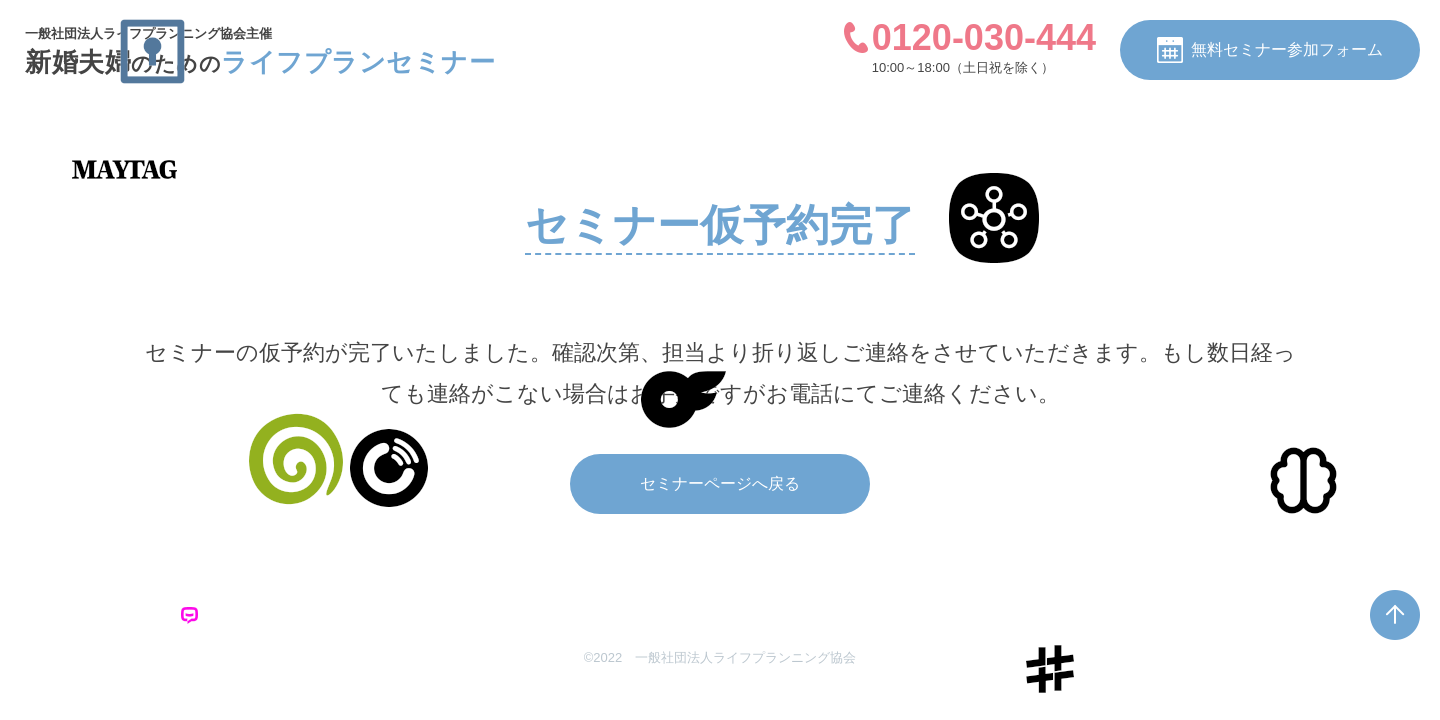 The height and width of the screenshot is (720, 1440). What do you see at coordinates (683, 399) in the screenshot?
I see `open the OnlyFans app` at bounding box center [683, 399].